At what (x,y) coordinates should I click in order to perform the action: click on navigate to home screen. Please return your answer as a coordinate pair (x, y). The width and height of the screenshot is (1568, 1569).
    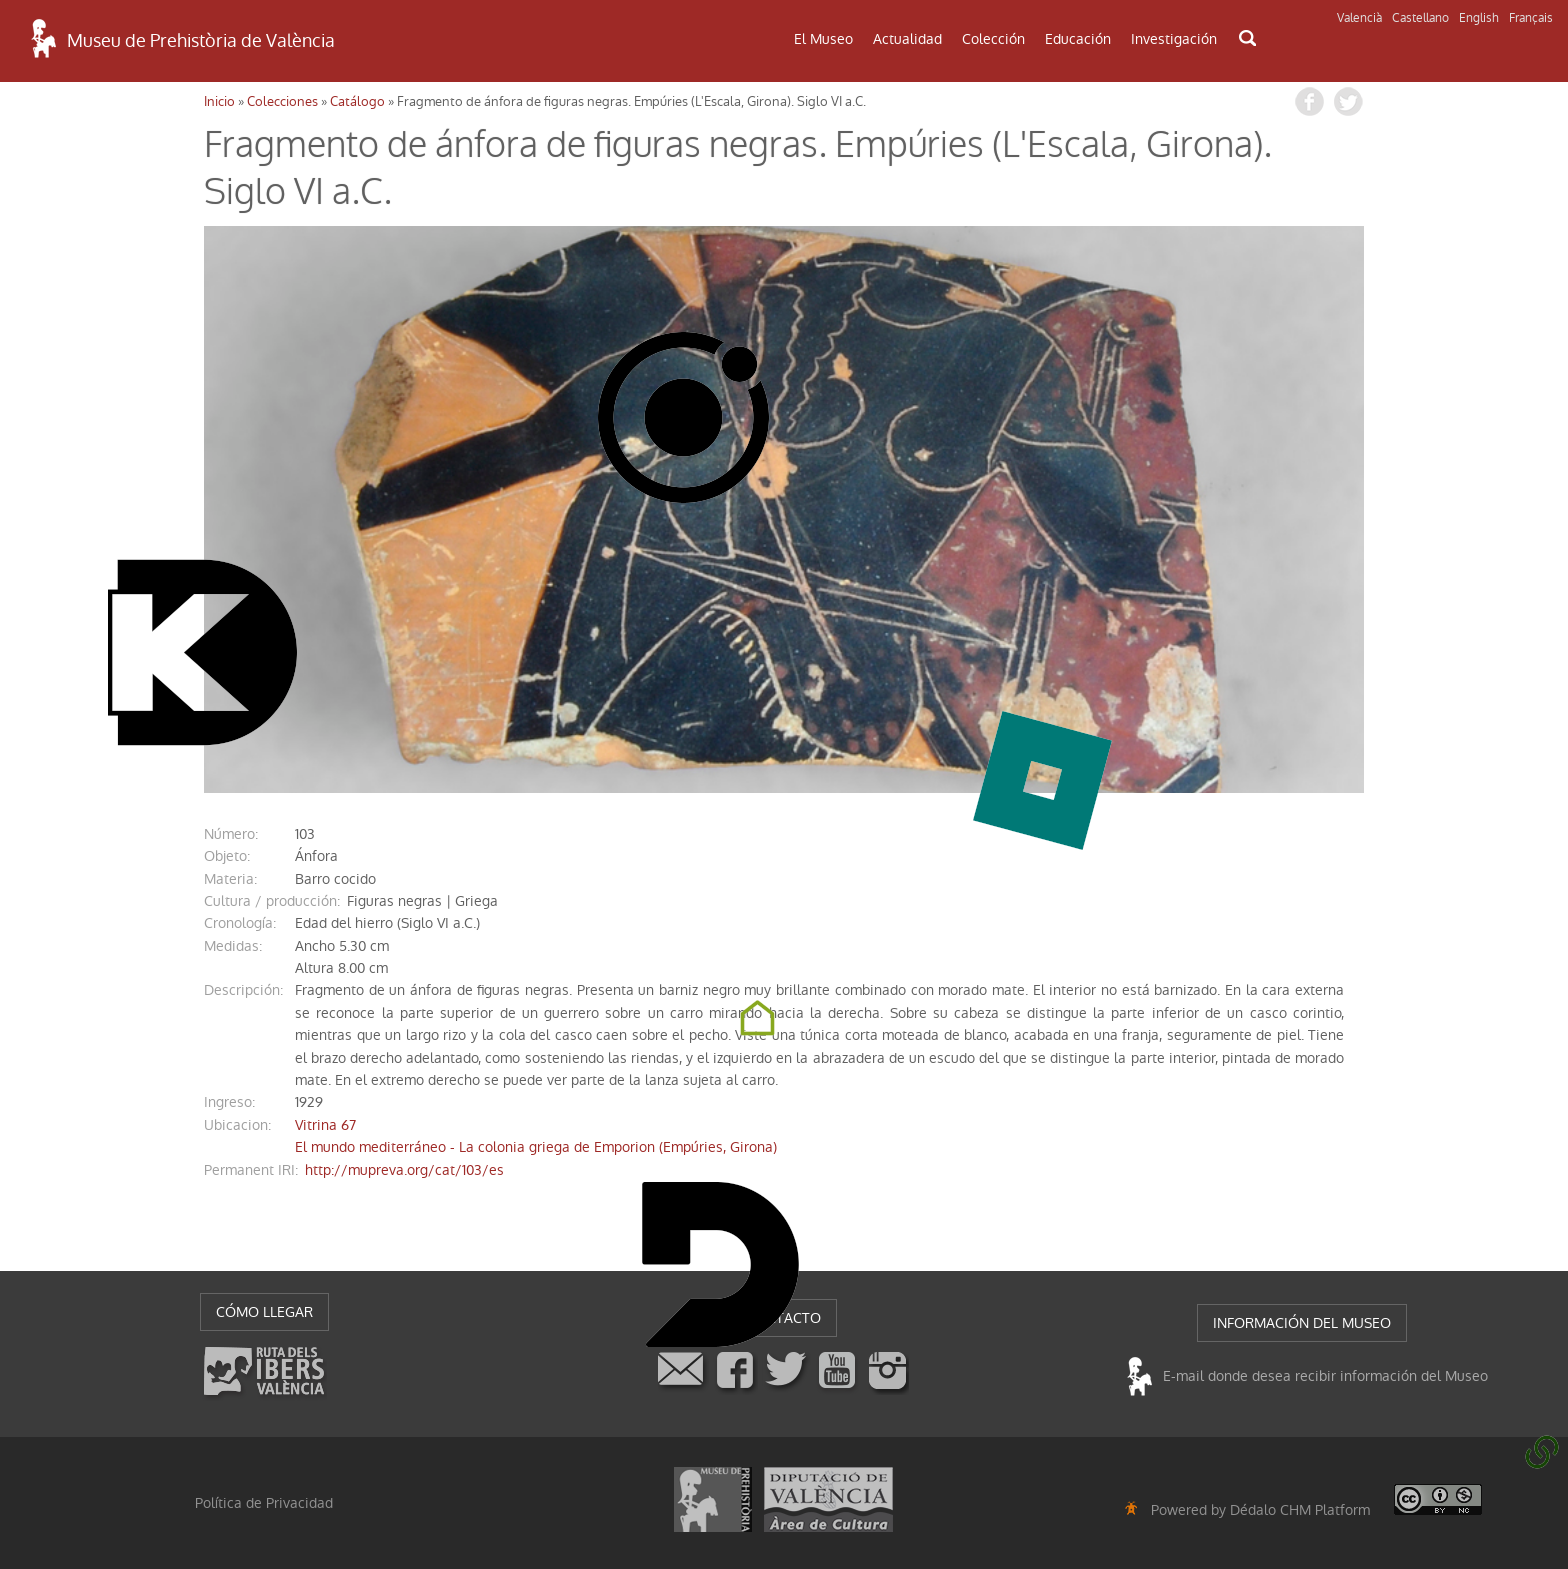
    Looking at the image, I should click on (757, 1018).